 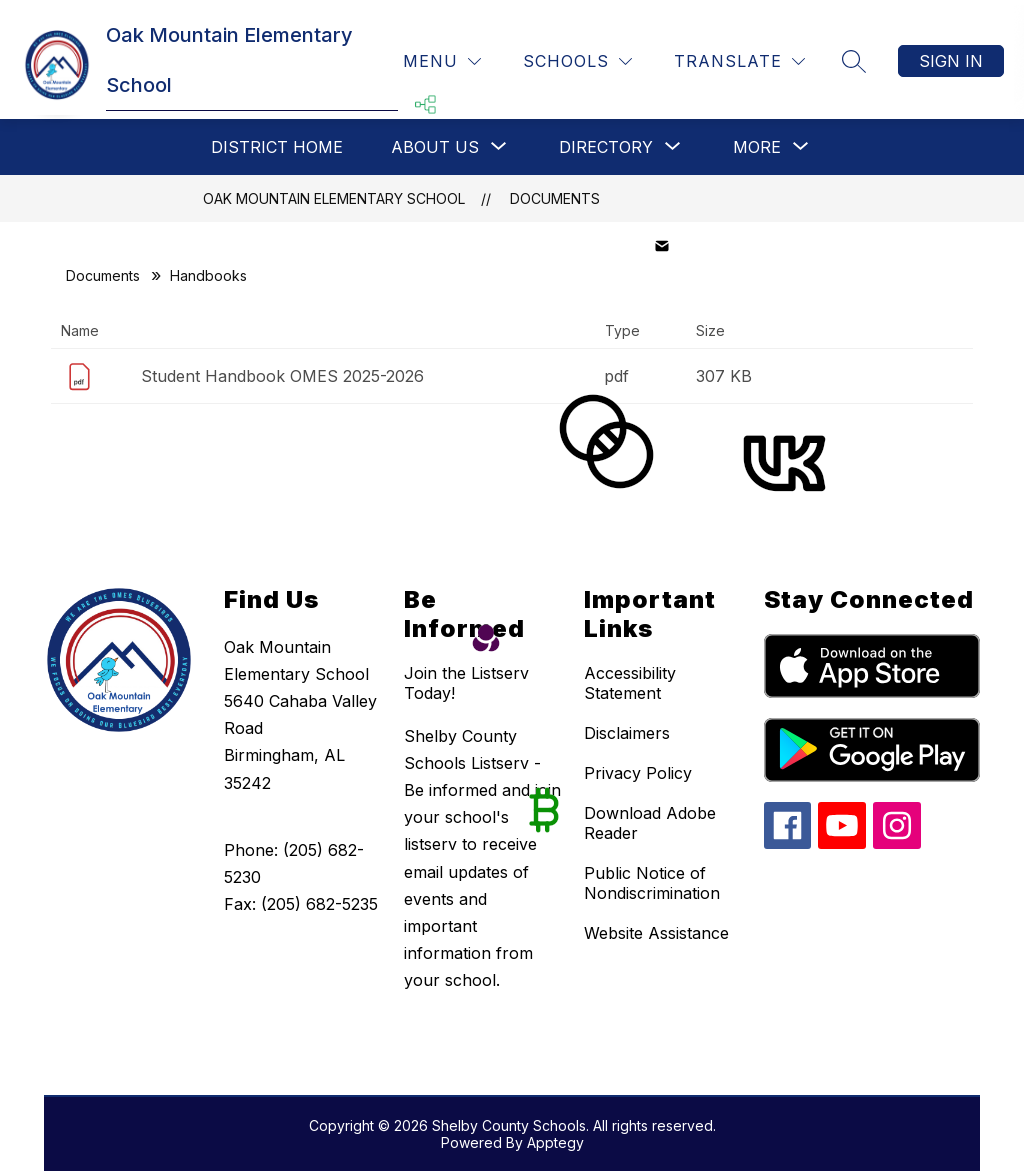 I want to click on apply filters to refine results, so click(x=486, y=638).